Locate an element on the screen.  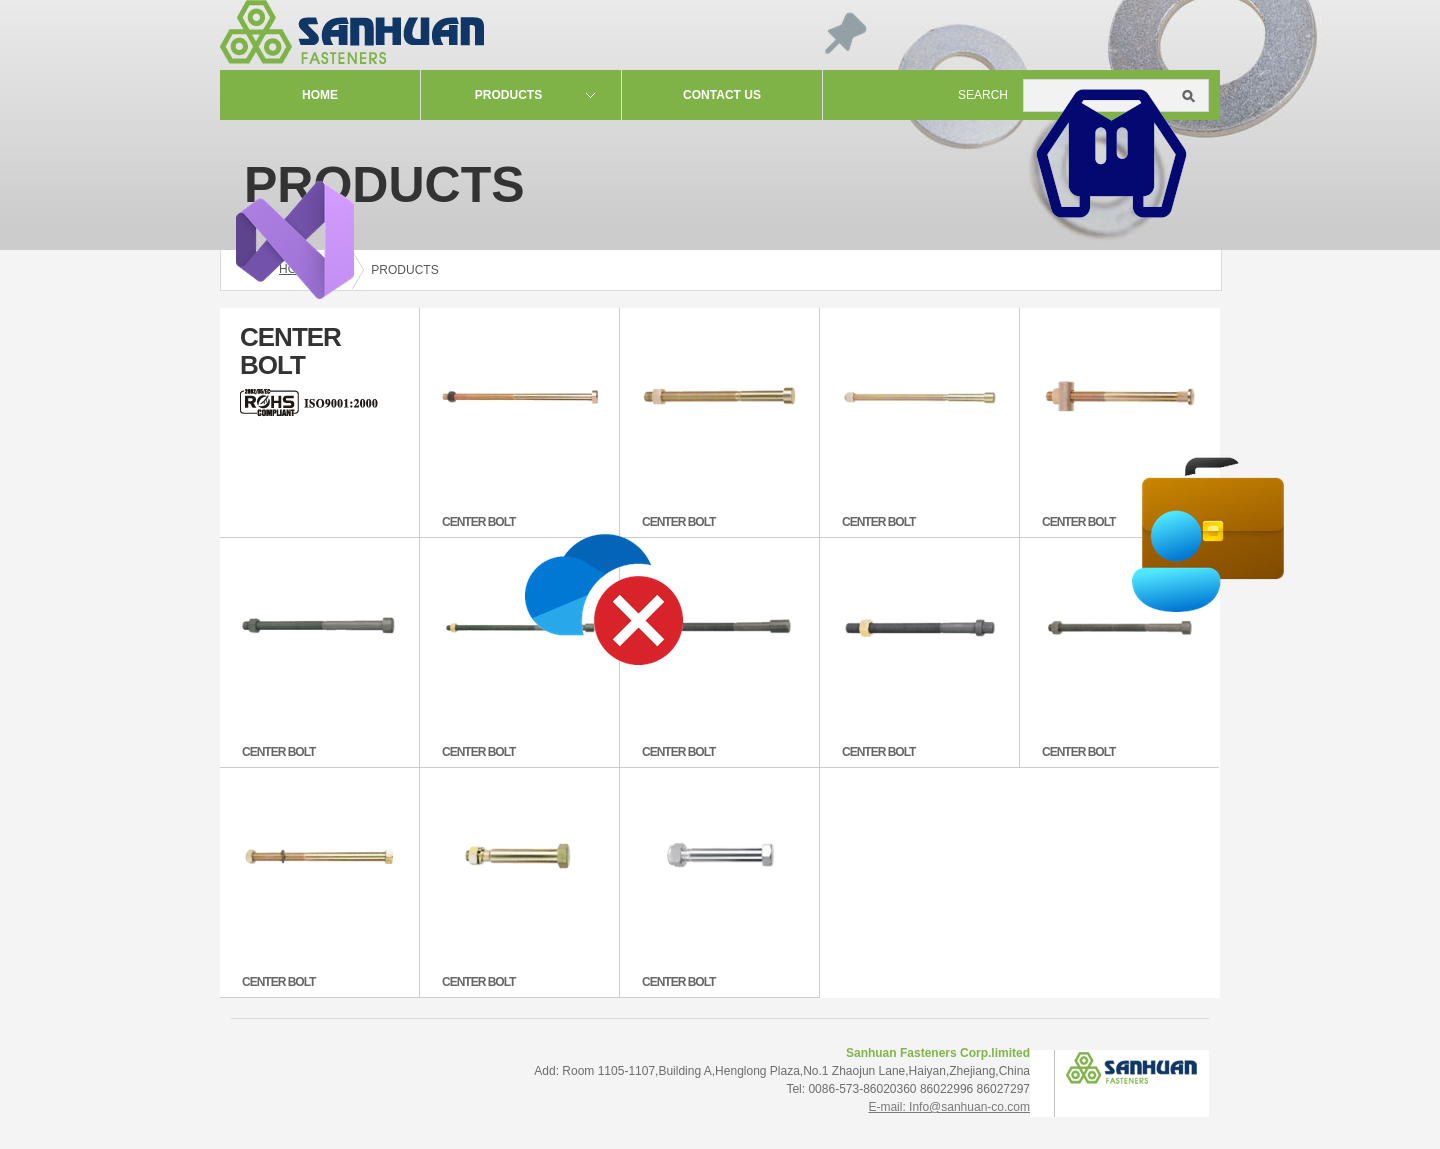
browse clothing or apparel items is located at coordinates (1111, 153).